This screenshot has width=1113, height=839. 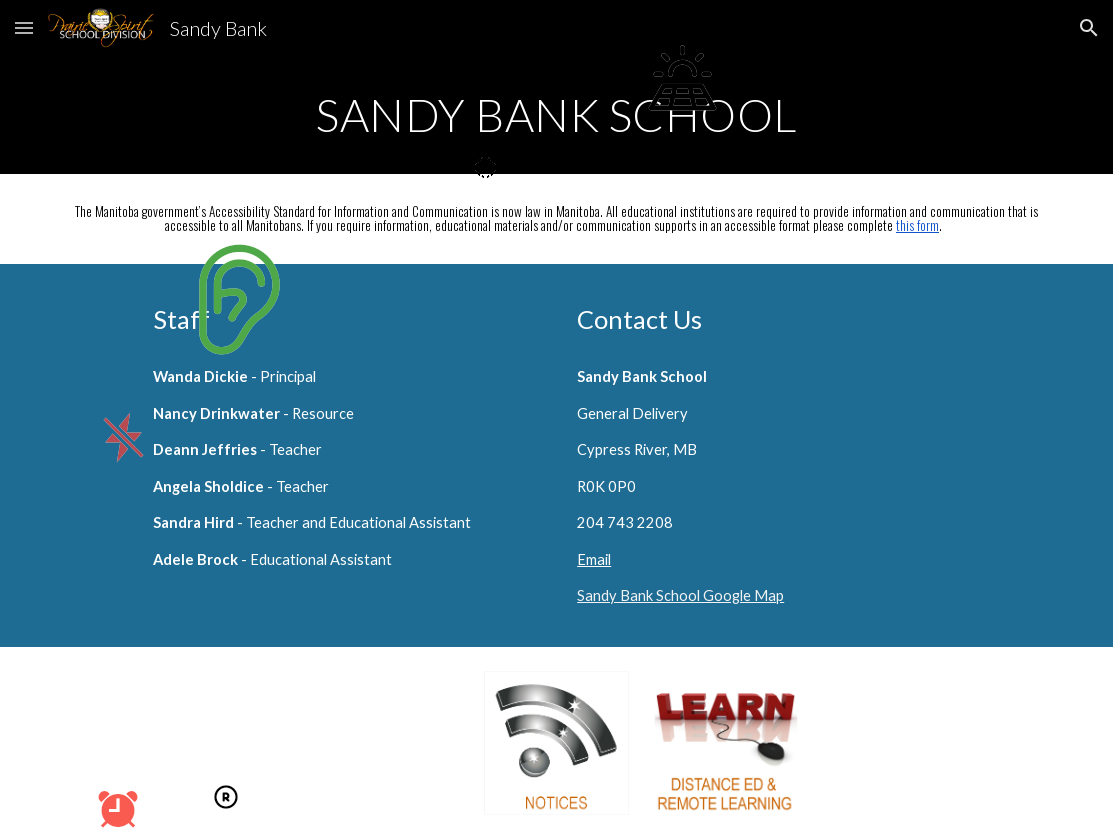 I want to click on accessibility settings for hearing features, so click(x=239, y=299).